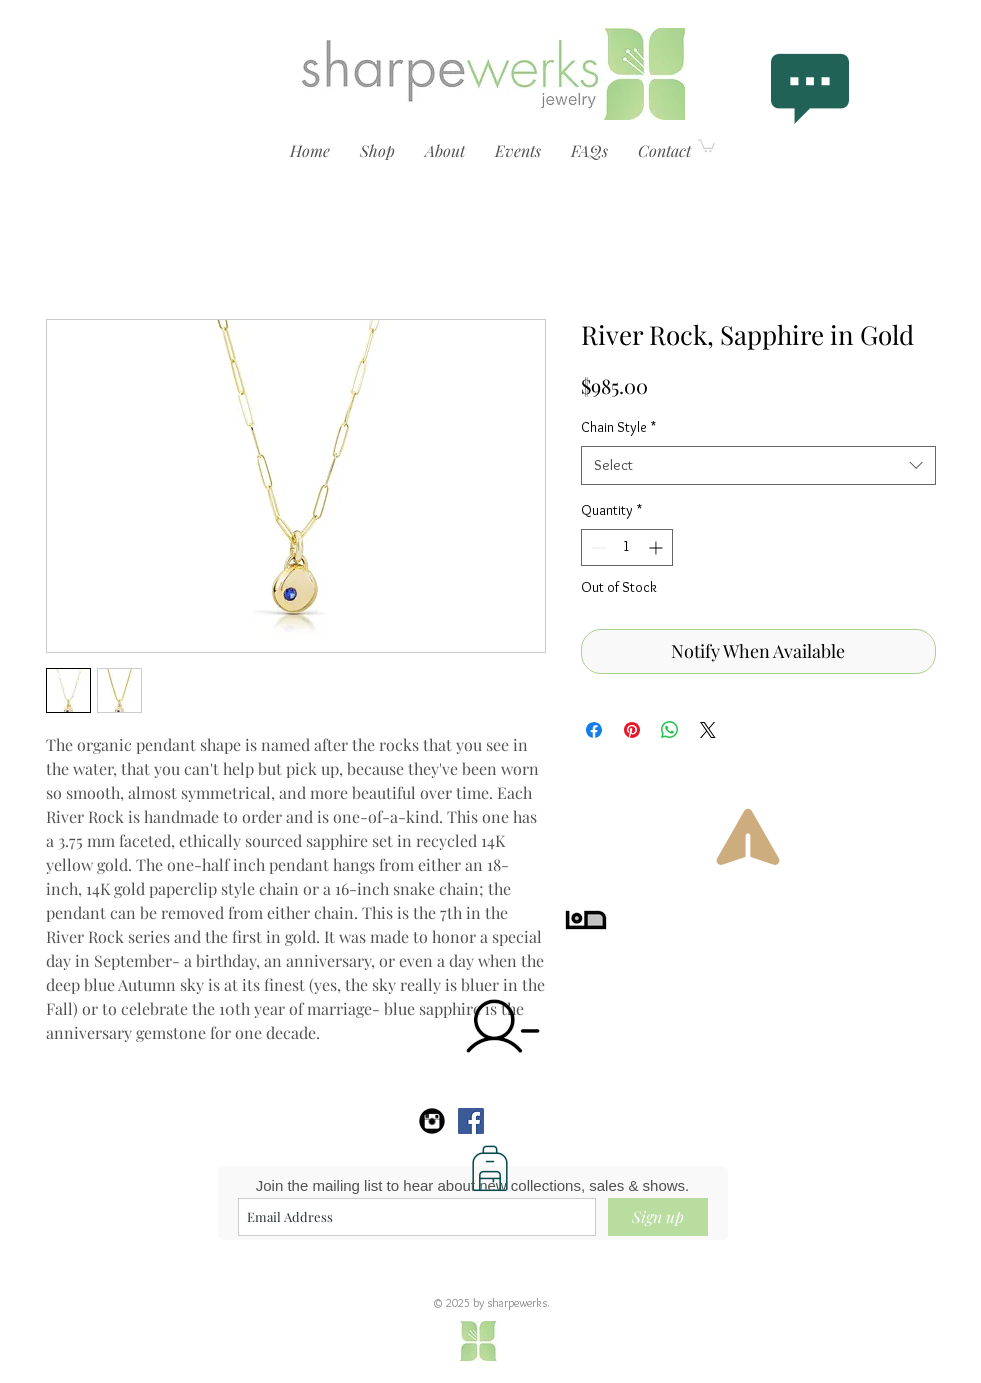 The width and height of the screenshot is (981, 1383). I want to click on open chat or messaging, so click(810, 89).